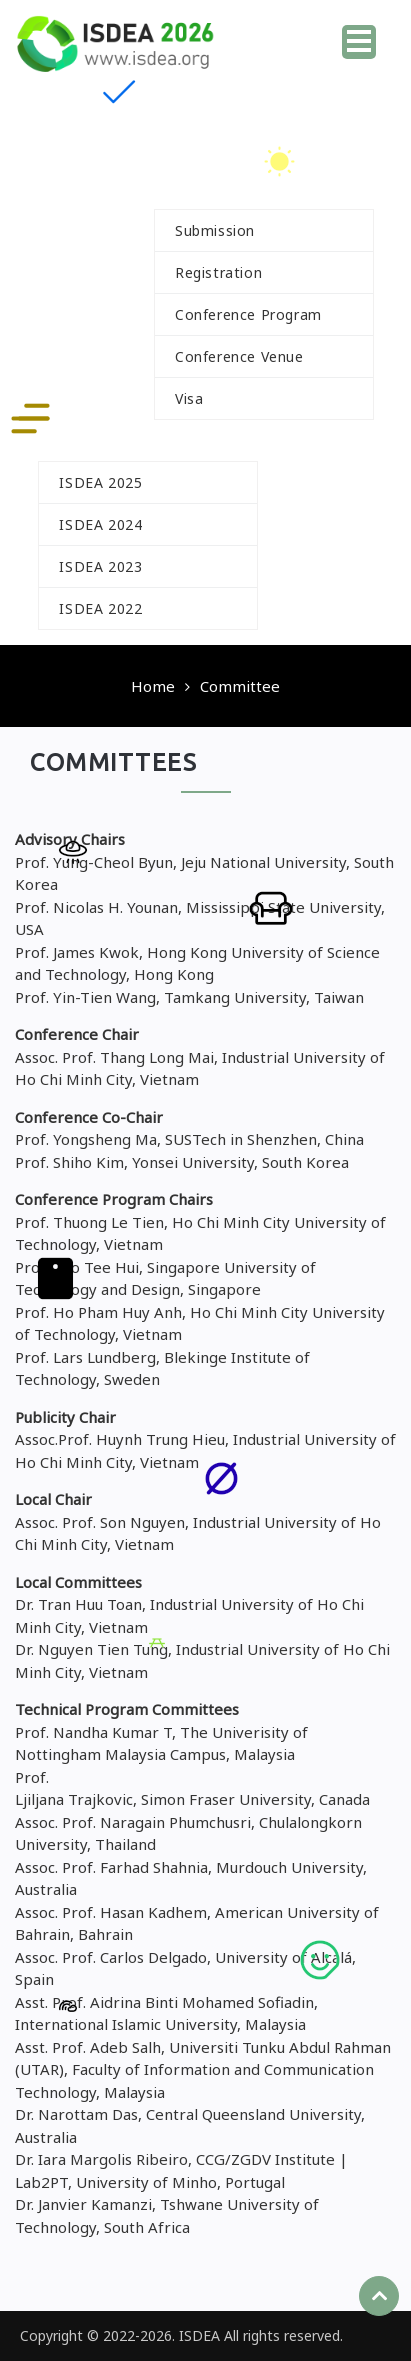 The image size is (411, 2361). Describe the element at coordinates (68, 2006) in the screenshot. I see `view weather conditions` at that location.